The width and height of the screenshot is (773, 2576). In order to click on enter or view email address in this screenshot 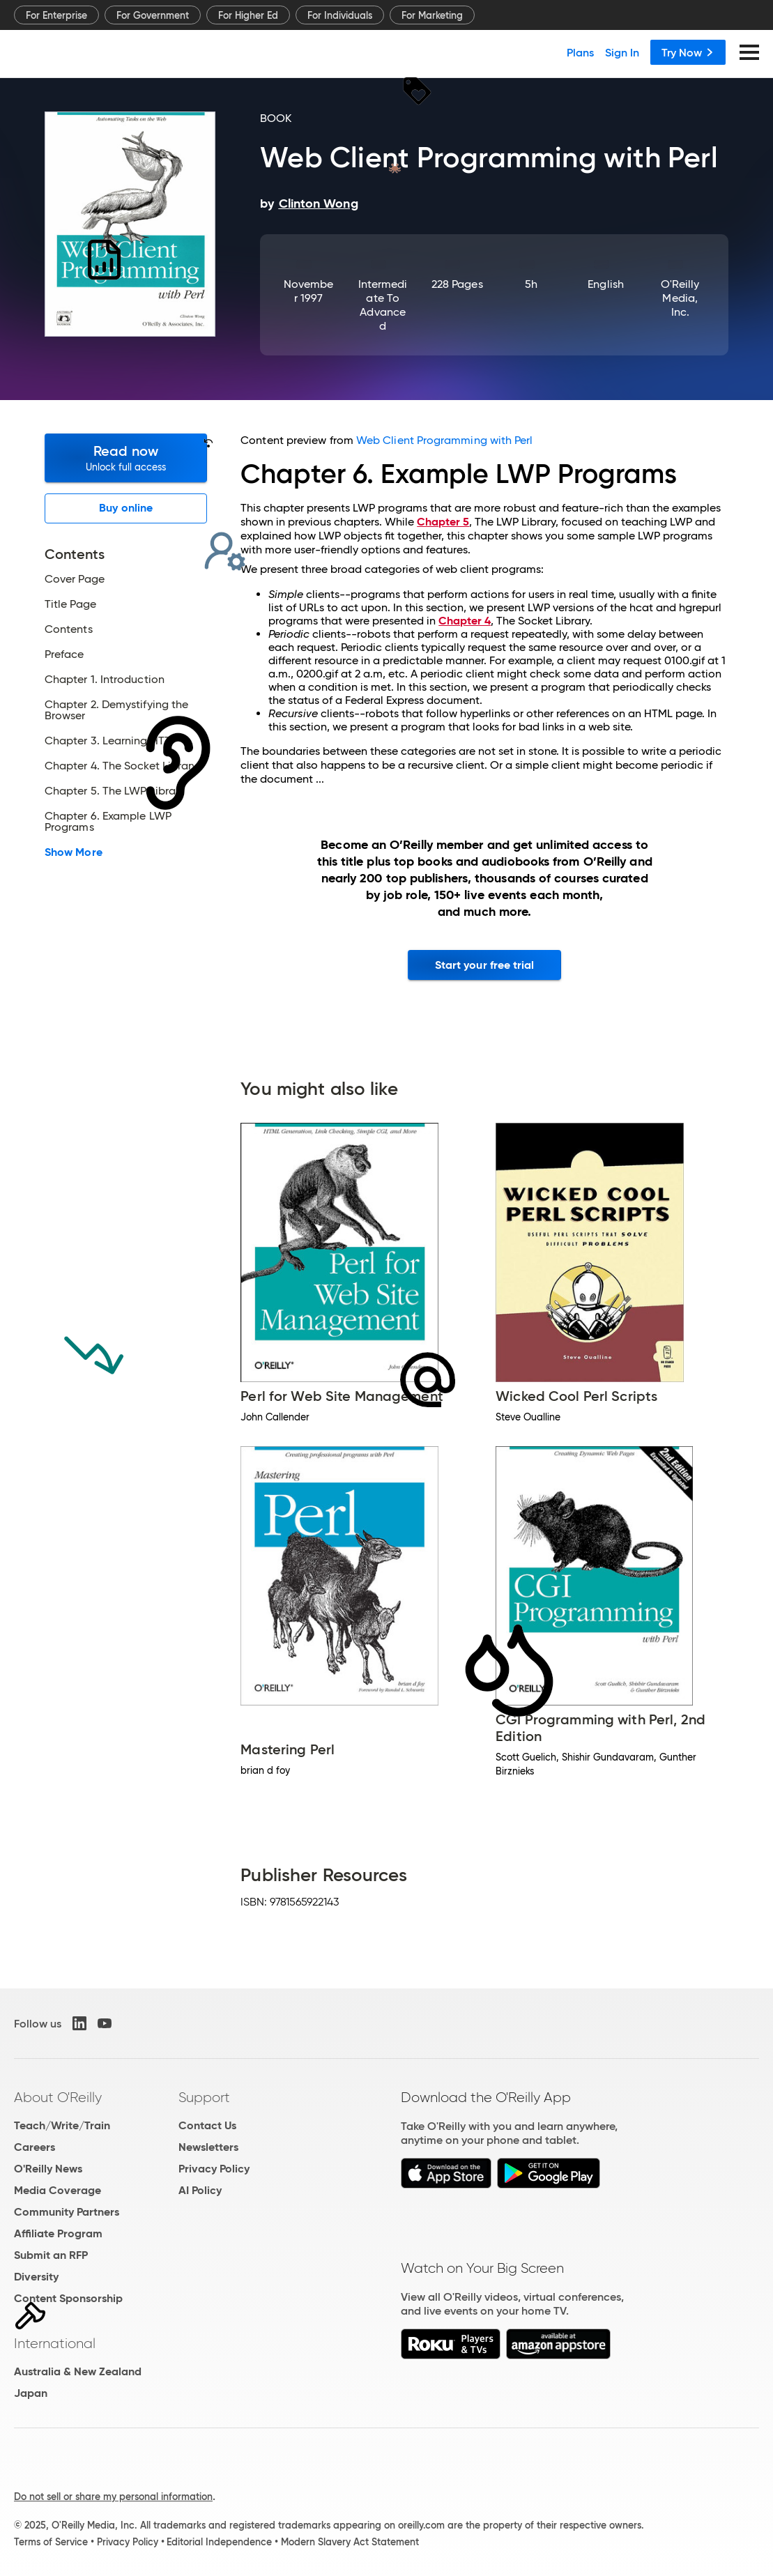, I will do `click(427, 1379)`.